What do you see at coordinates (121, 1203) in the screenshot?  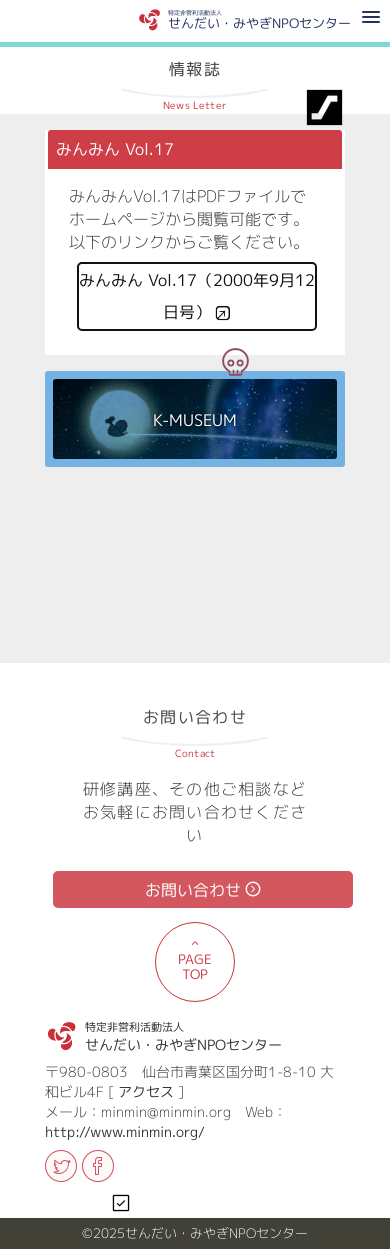 I see `mark a task or item as complete` at bounding box center [121, 1203].